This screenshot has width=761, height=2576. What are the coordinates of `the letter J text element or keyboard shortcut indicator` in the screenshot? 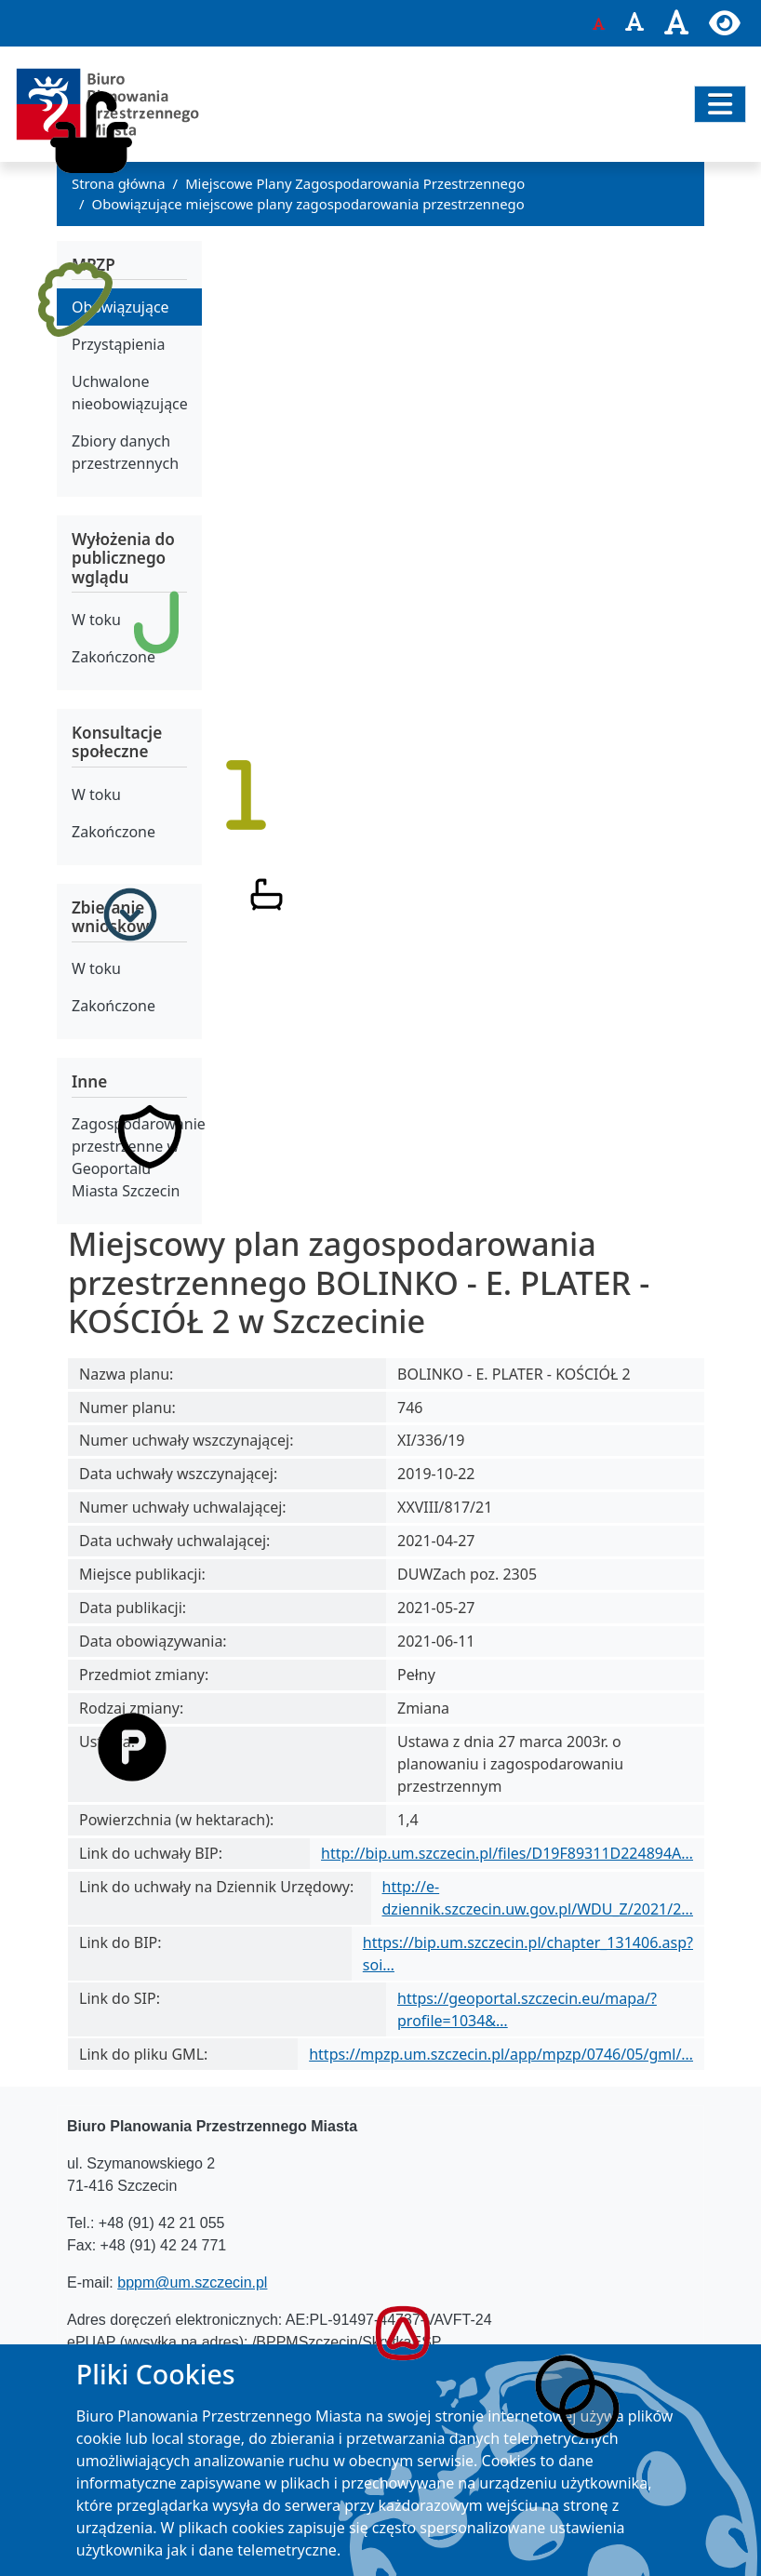 It's located at (156, 622).